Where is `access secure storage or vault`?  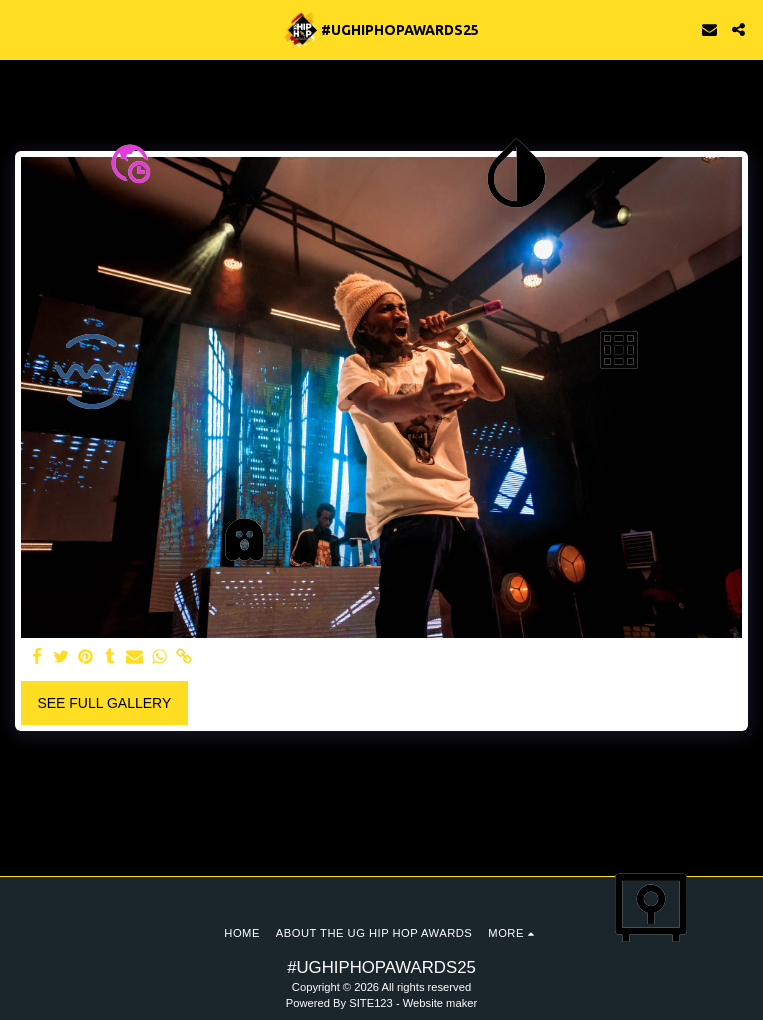 access secure storage or vault is located at coordinates (651, 906).